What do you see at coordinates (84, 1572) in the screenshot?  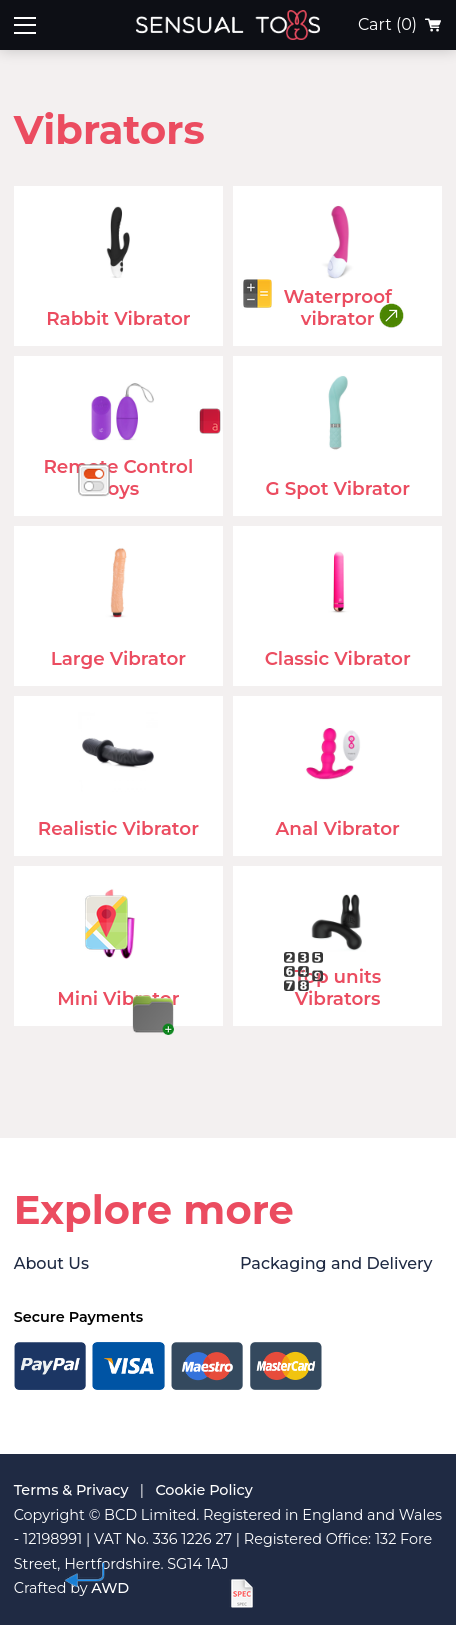 I see `reply to an email message` at bounding box center [84, 1572].